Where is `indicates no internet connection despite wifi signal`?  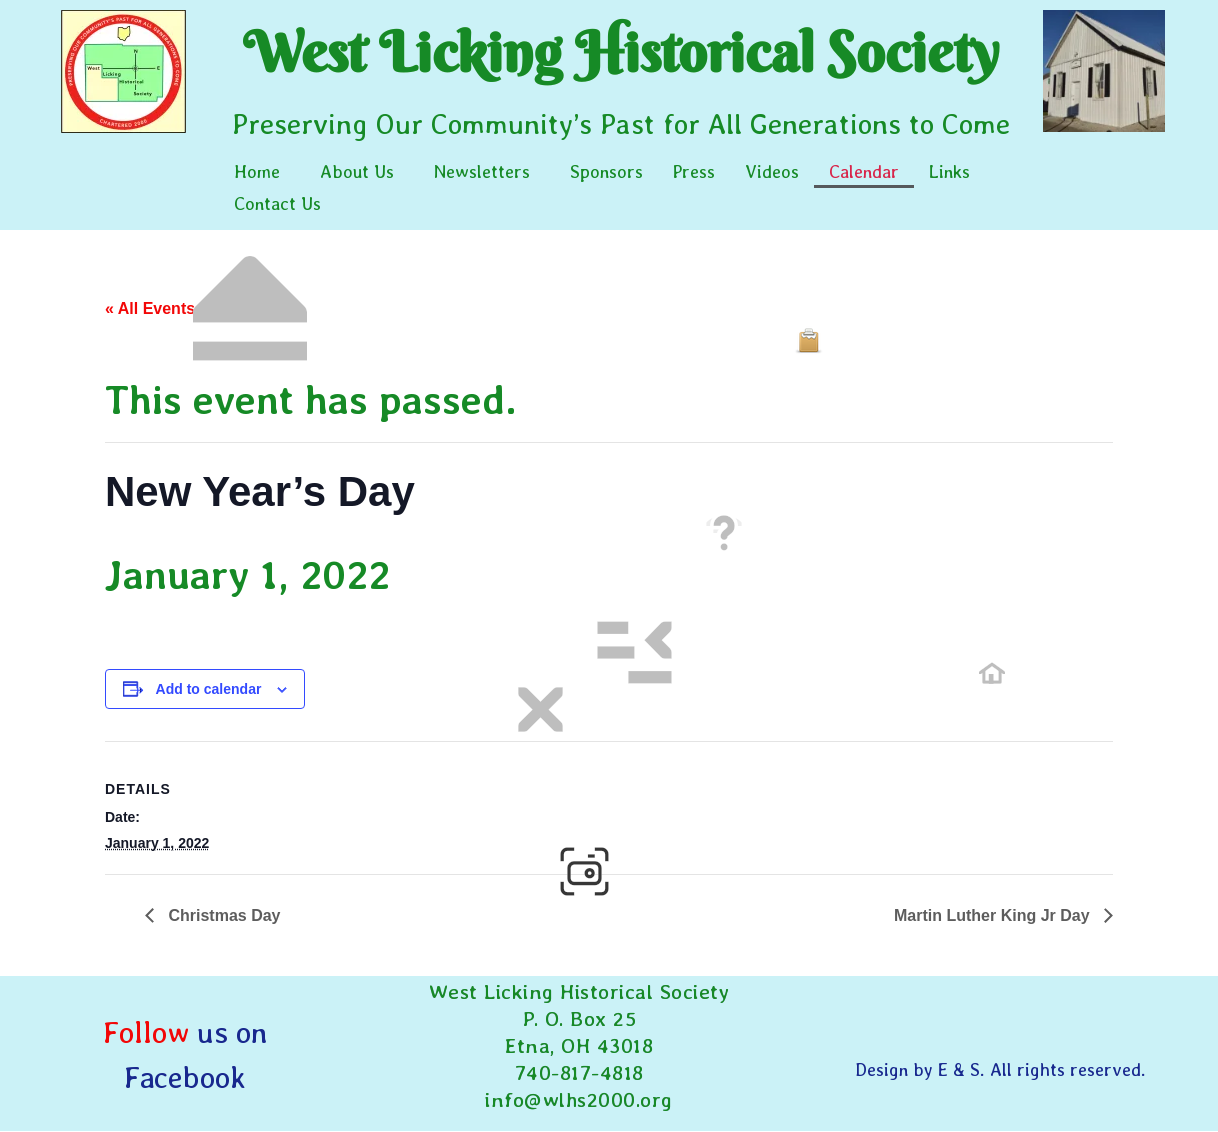 indicates no internet connection despite wifi signal is located at coordinates (724, 526).